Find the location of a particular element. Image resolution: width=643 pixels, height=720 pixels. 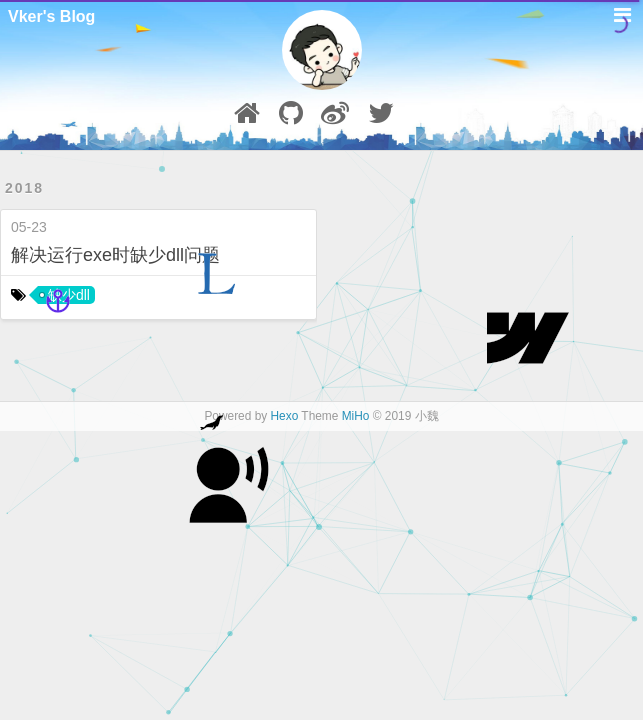

open Webflow website or application is located at coordinates (528, 338).